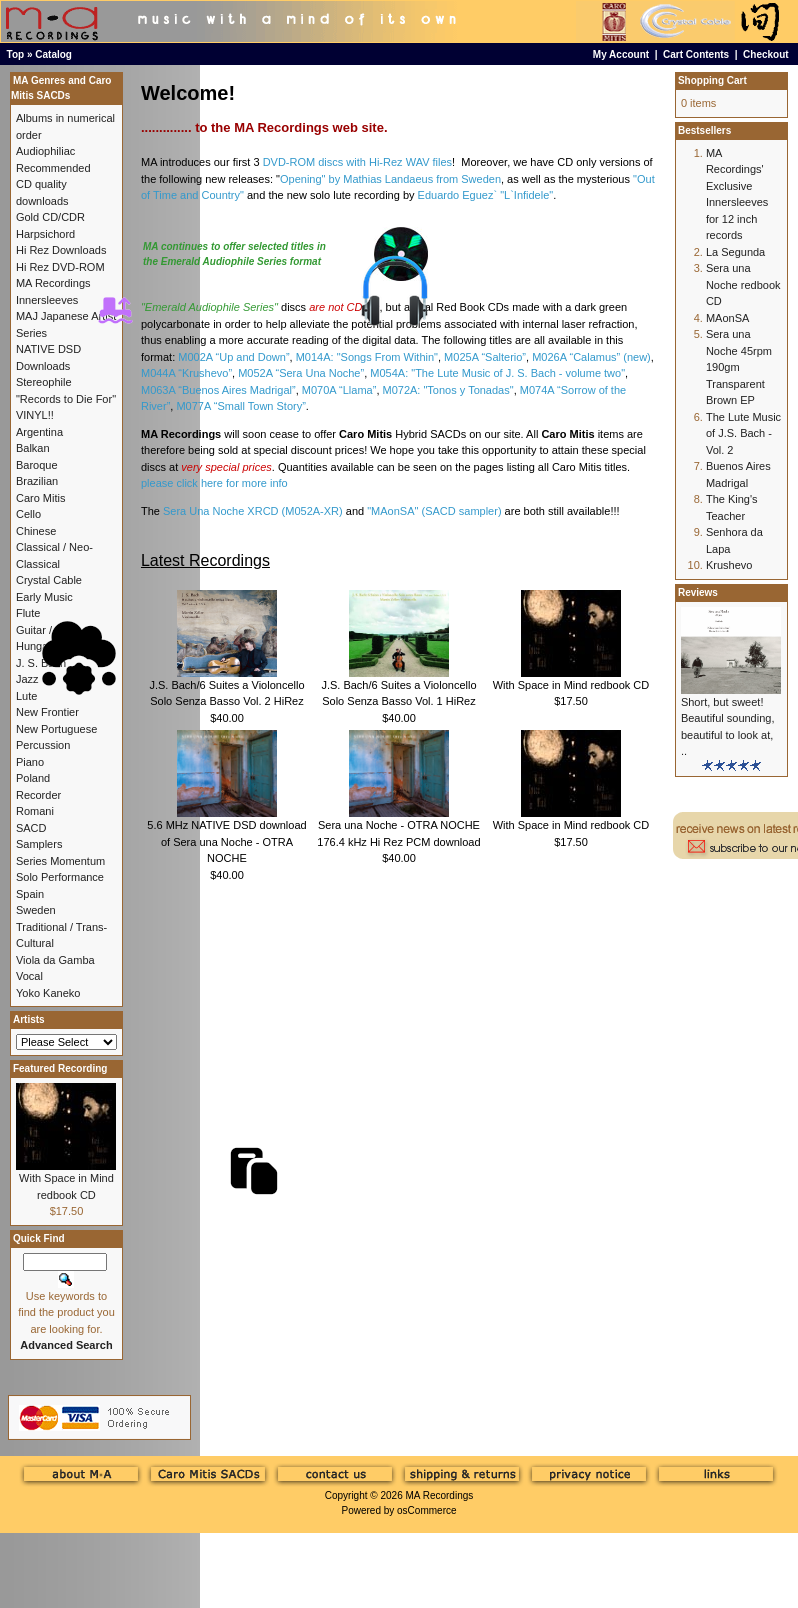 Image resolution: width=798 pixels, height=1608 pixels. Describe the element at coordinates (79, 658) in the screenshot. I see `indicates hail or severe weather conditions` at that location.